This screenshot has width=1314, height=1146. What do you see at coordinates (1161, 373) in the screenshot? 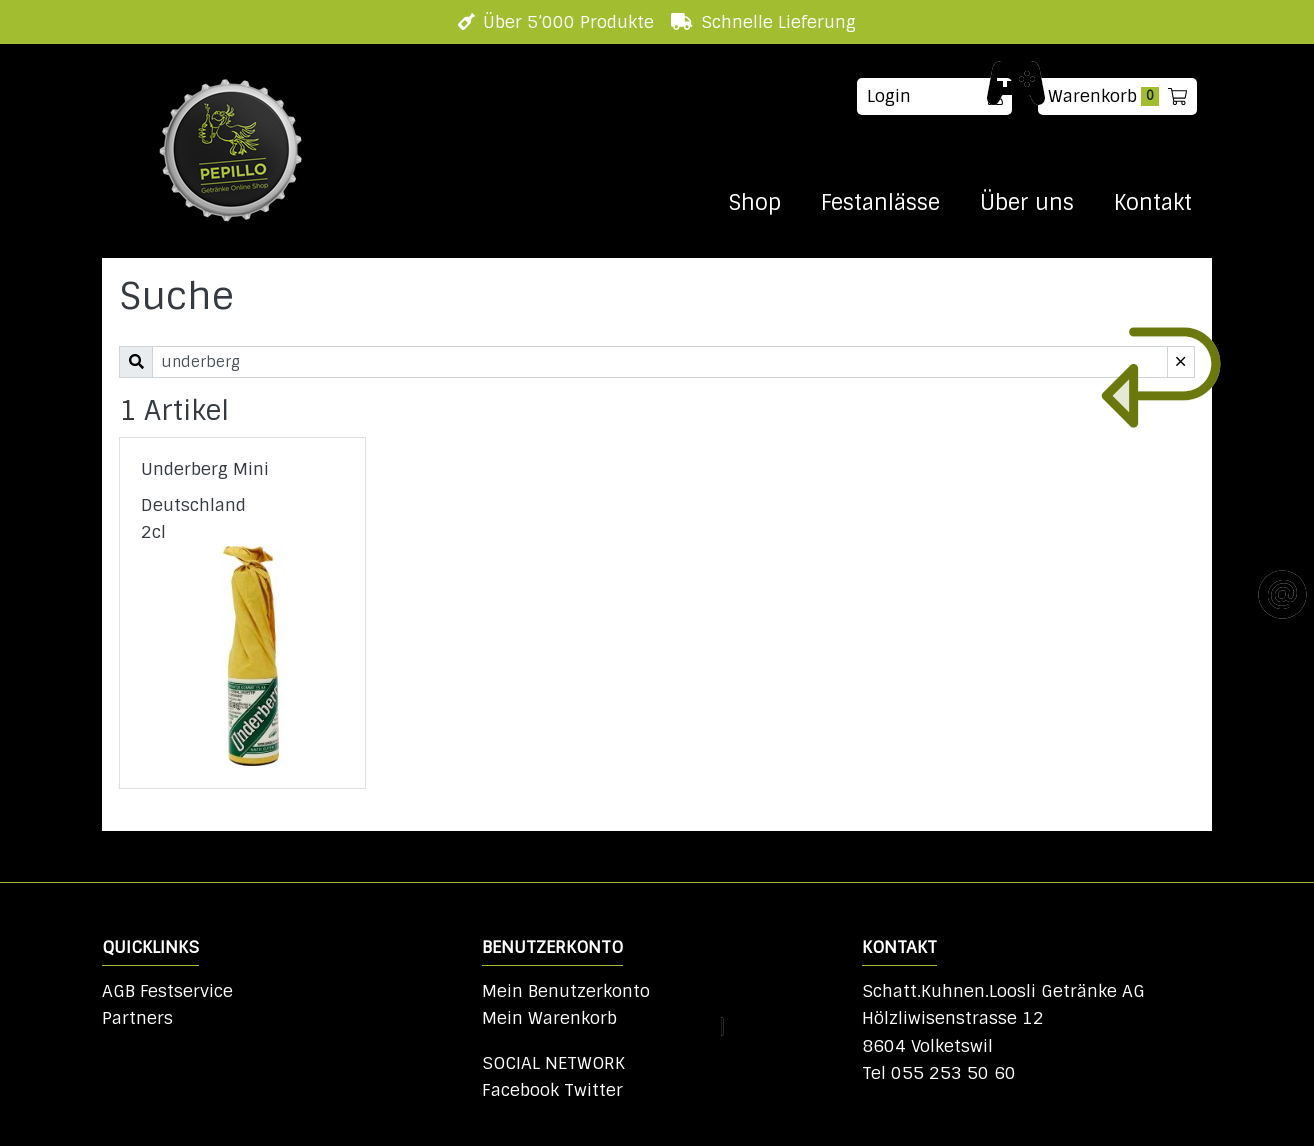
I see `undo last action` at bounding box center [1161, 373].